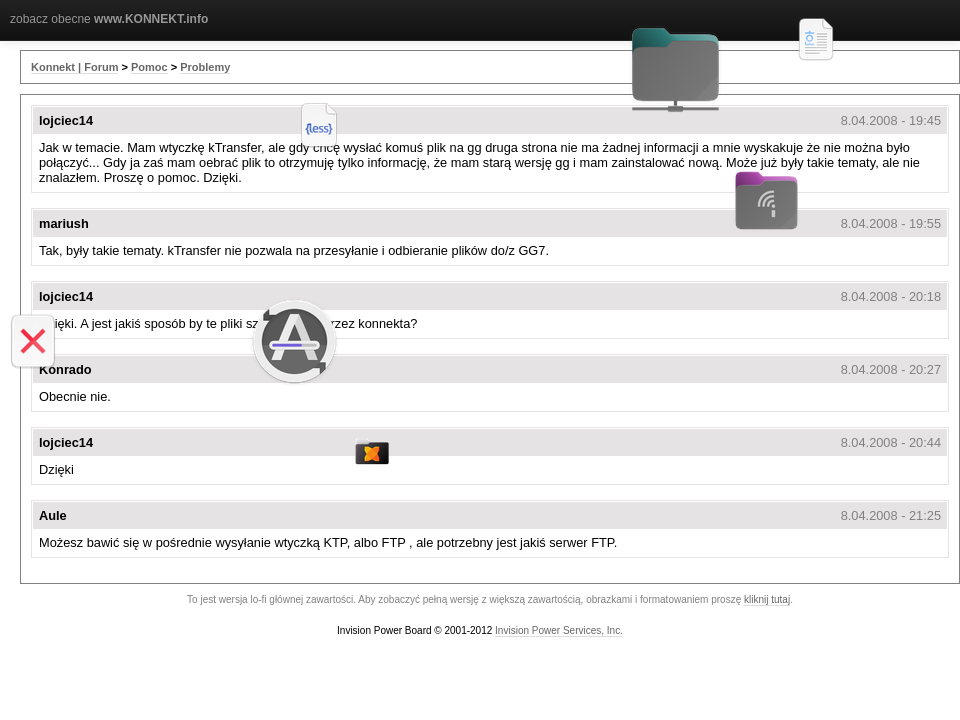 This screenshot has width=960, height=720. I want to click on access files stored on a remote server, so click(675, 68).